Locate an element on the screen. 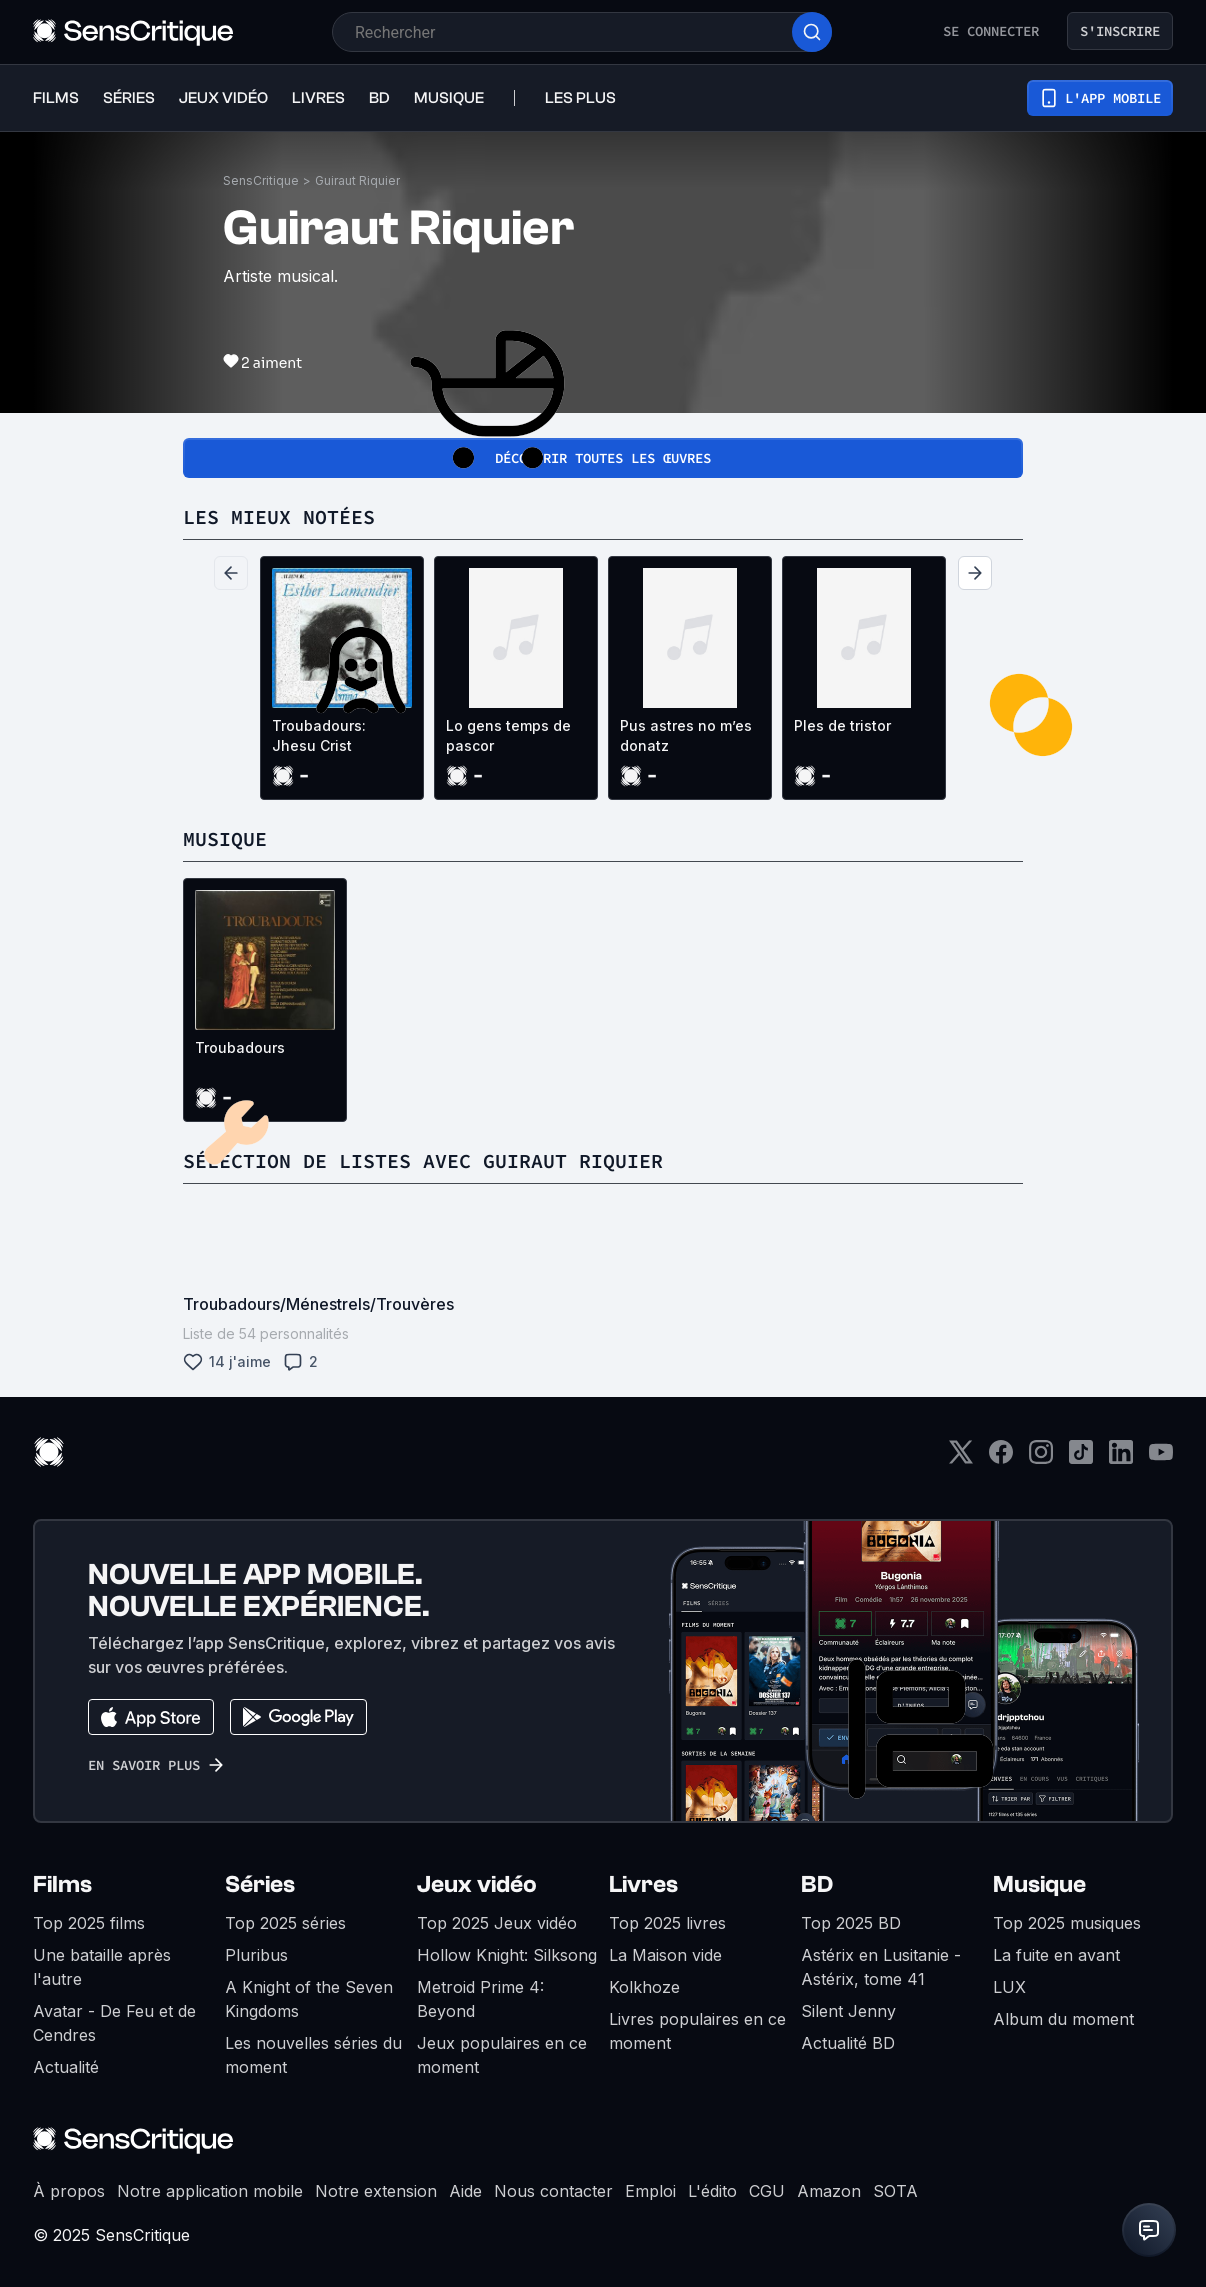  access settings or preferences is located at coordinates (236, 1132).